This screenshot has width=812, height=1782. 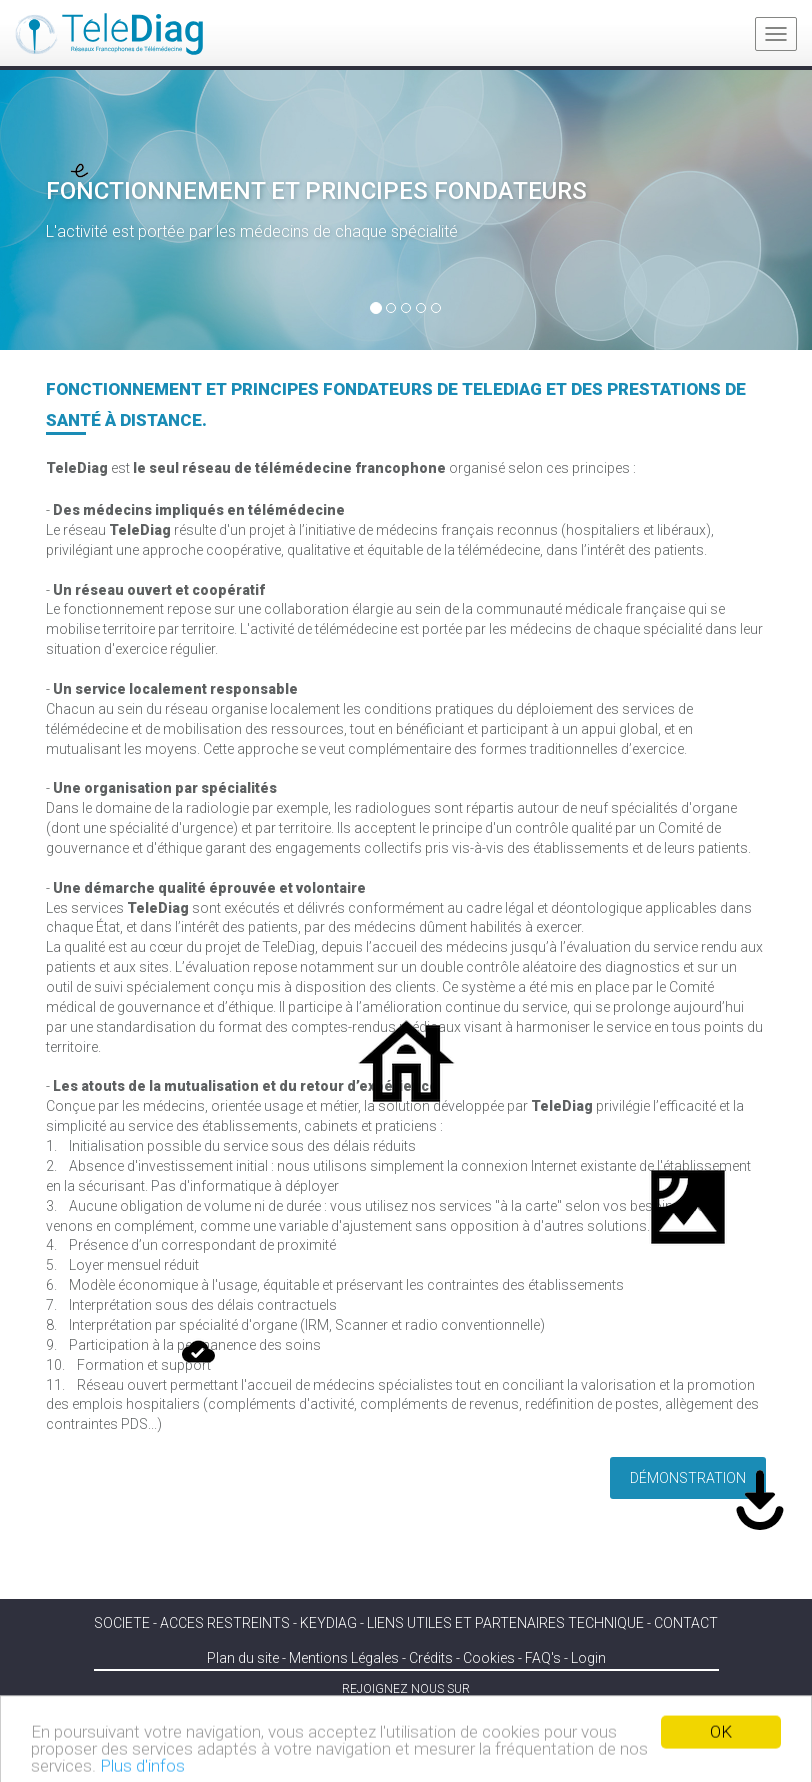 I want to click on ember.js framework logo, so click(x=79, y=170).